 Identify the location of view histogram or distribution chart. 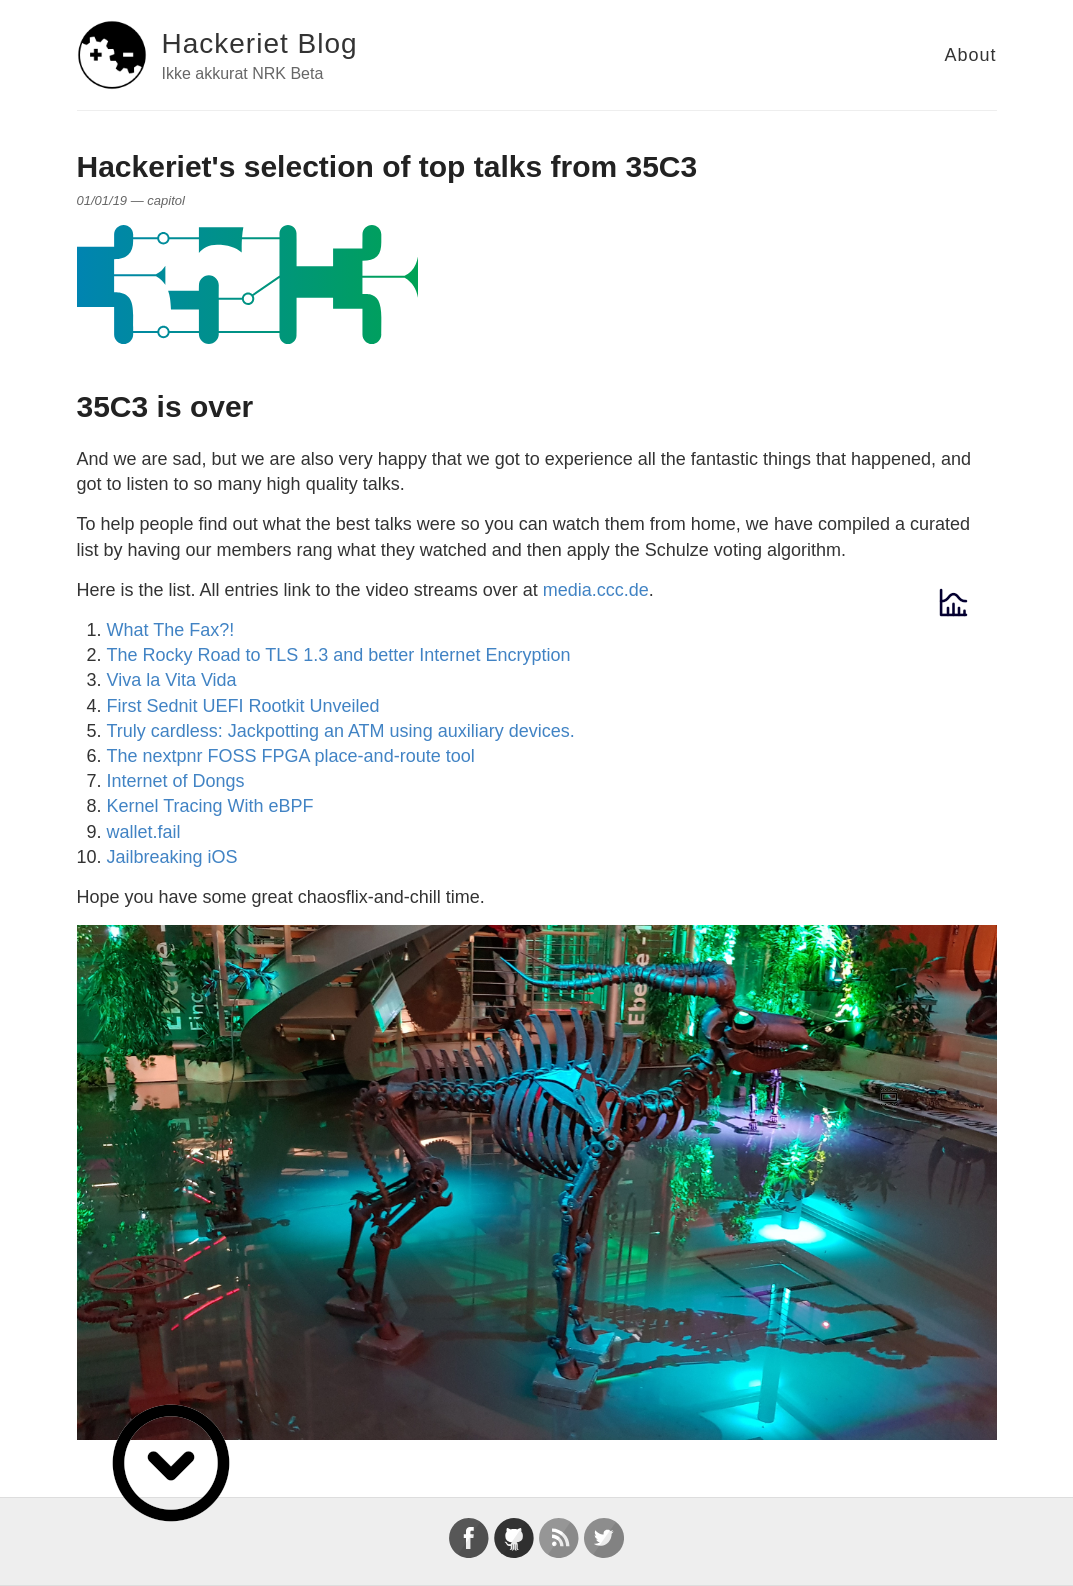
(953, 602).